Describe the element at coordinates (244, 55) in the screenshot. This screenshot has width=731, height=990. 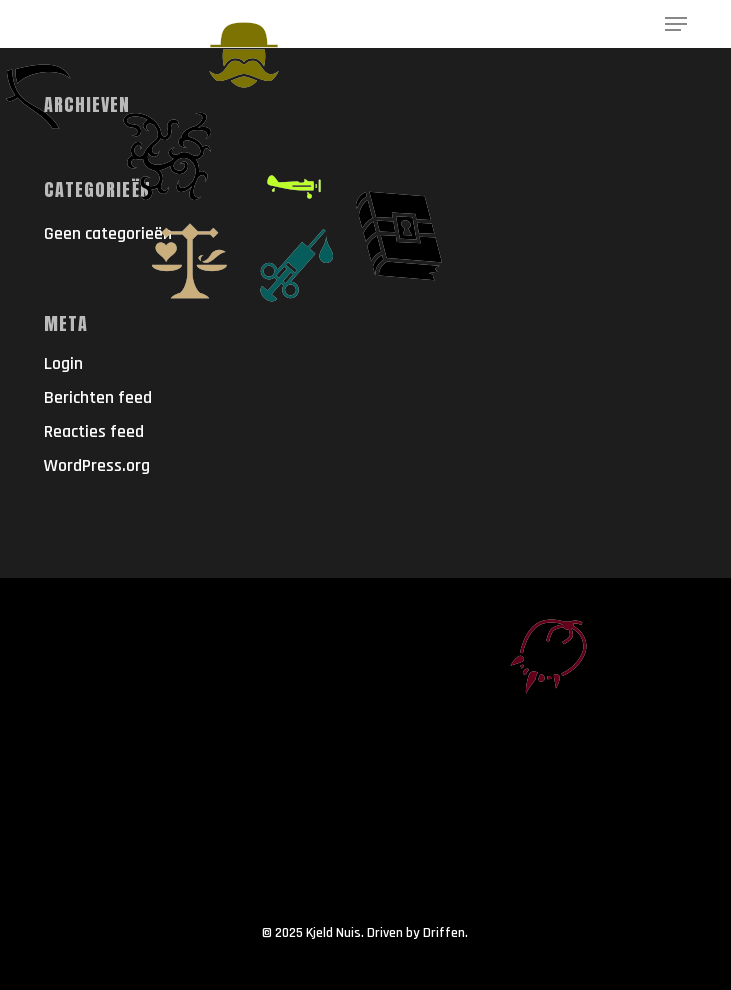
I see `select a gentleman or vintage character avatar` at that location.